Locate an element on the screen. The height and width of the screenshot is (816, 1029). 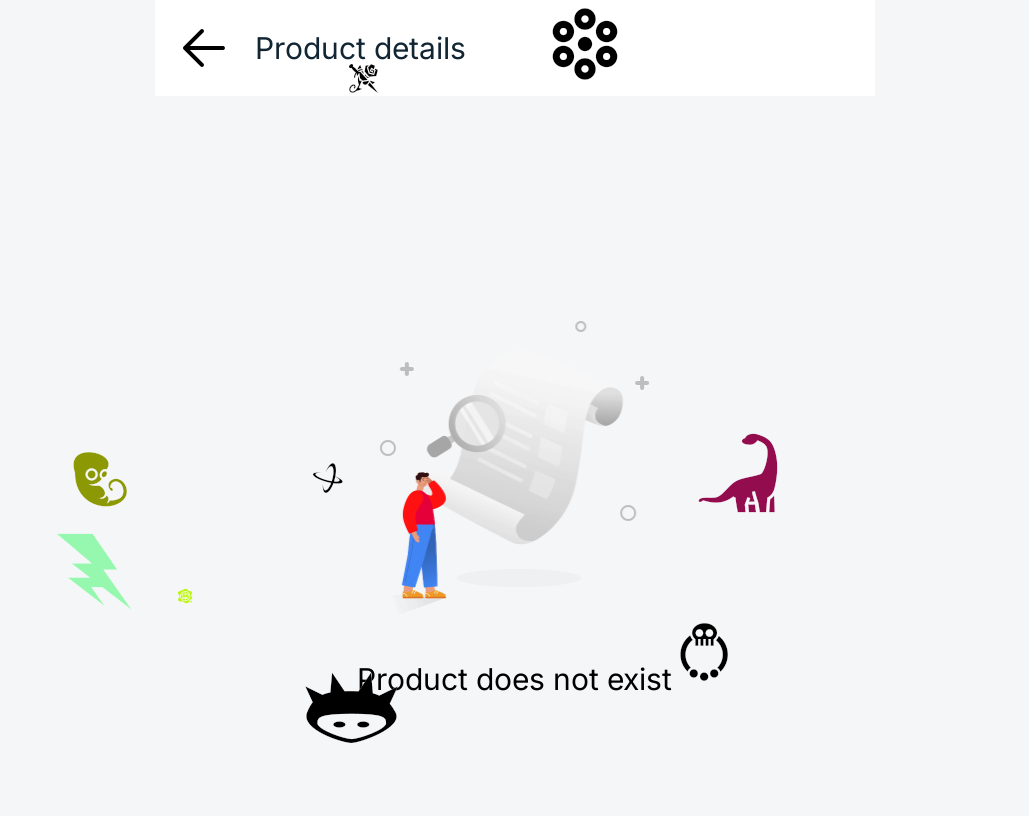
activate power boost or turbo mode is located at coordinates (94, 571).